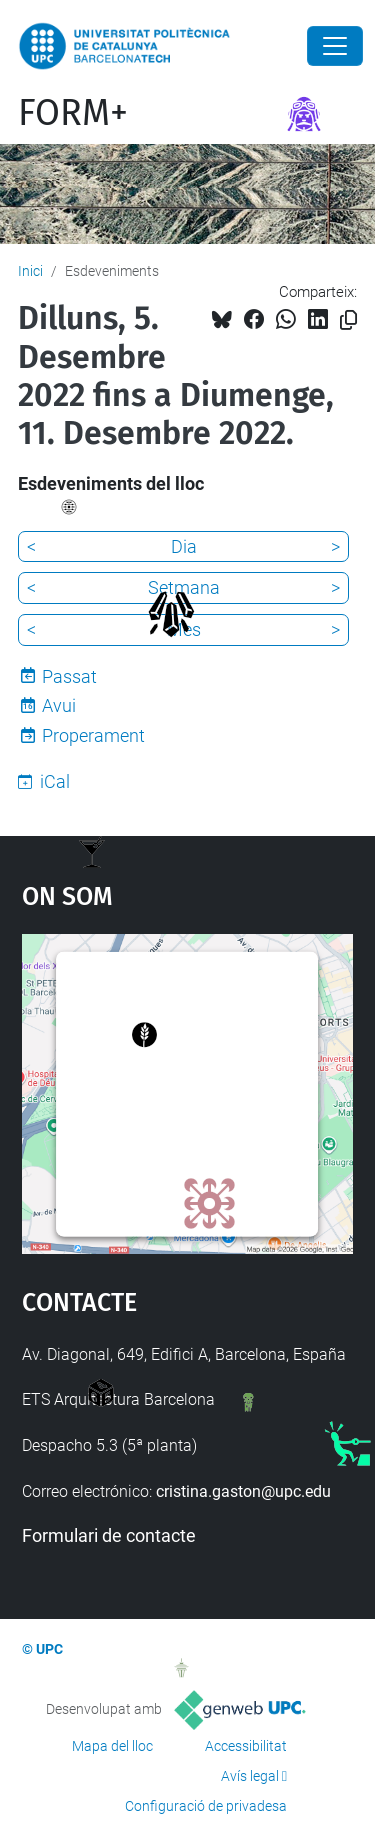 This screenshot has width=375, height=1829. I want to click on indicates poison or toxic damage status, so click(248, 1402).